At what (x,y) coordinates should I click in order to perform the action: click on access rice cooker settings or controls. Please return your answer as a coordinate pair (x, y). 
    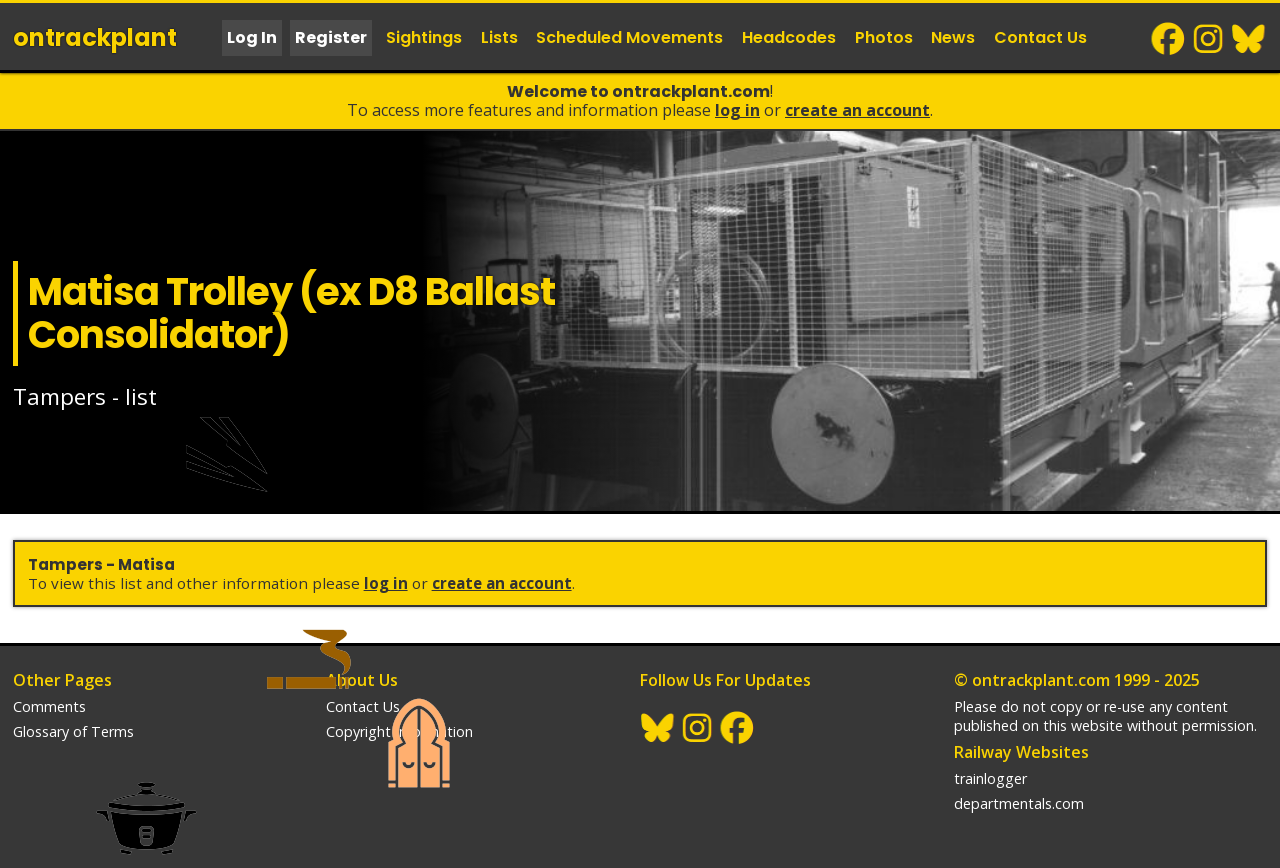
    Looking at the image, I should click on (146, 811).